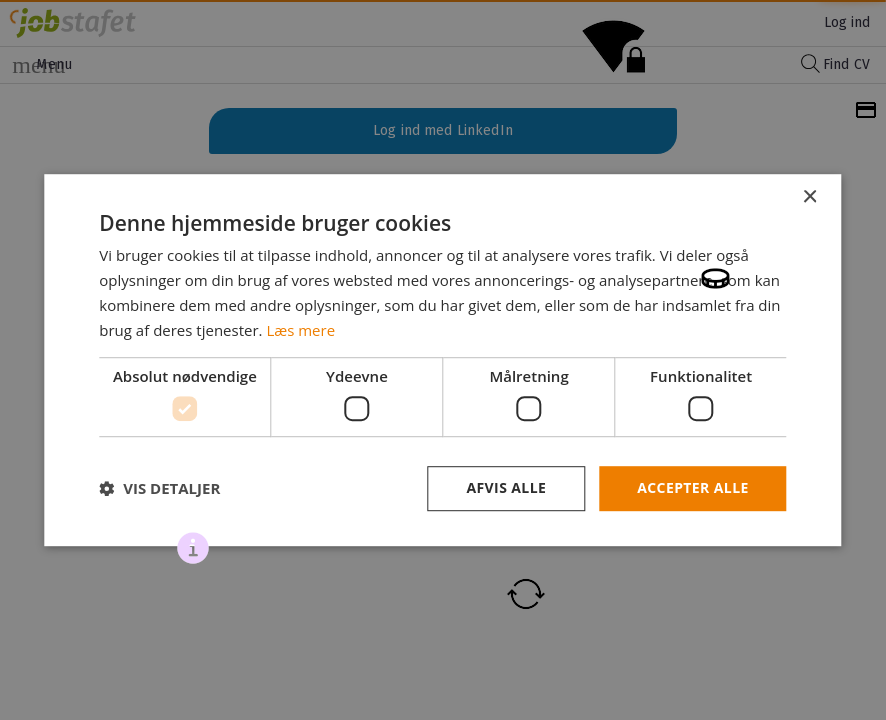 The image size is (886, 720). I want to click on sync data across devices, so click(526, 594).